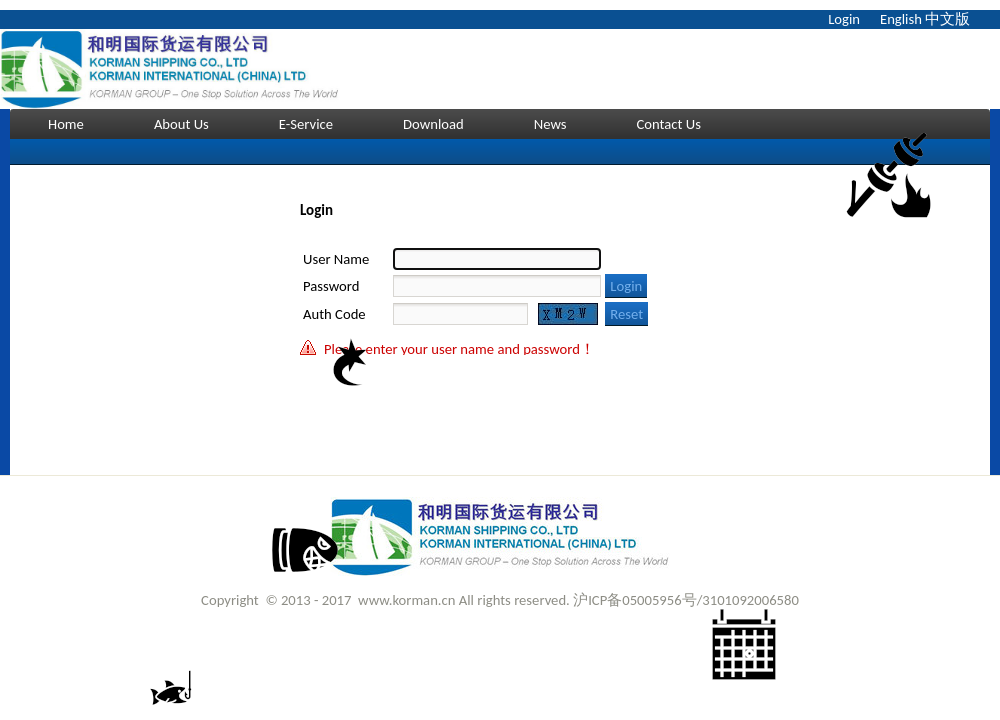  I want to click on access fishing mini-game or activity, so click(171, 690).